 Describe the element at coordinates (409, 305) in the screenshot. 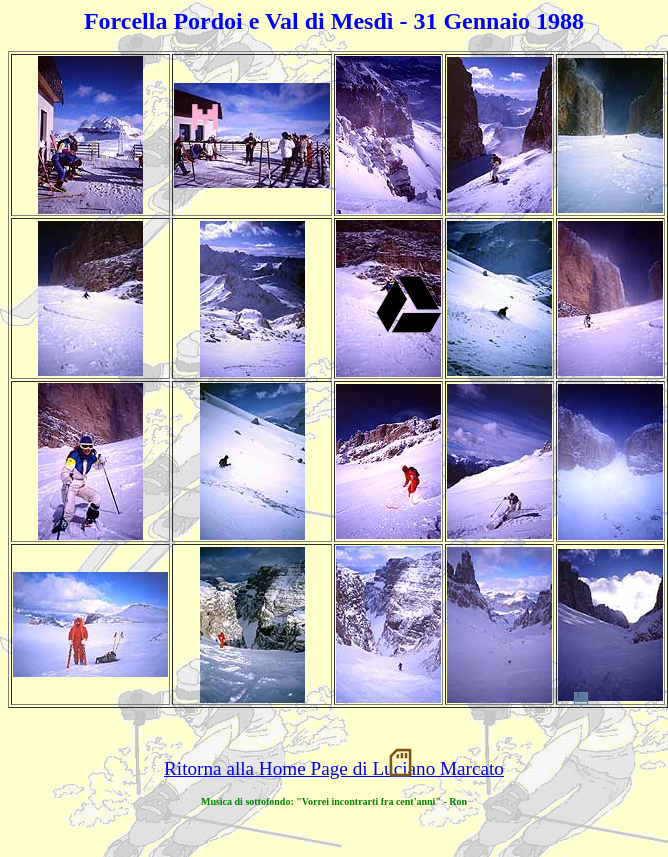

I see `open Google Drive` at that location.